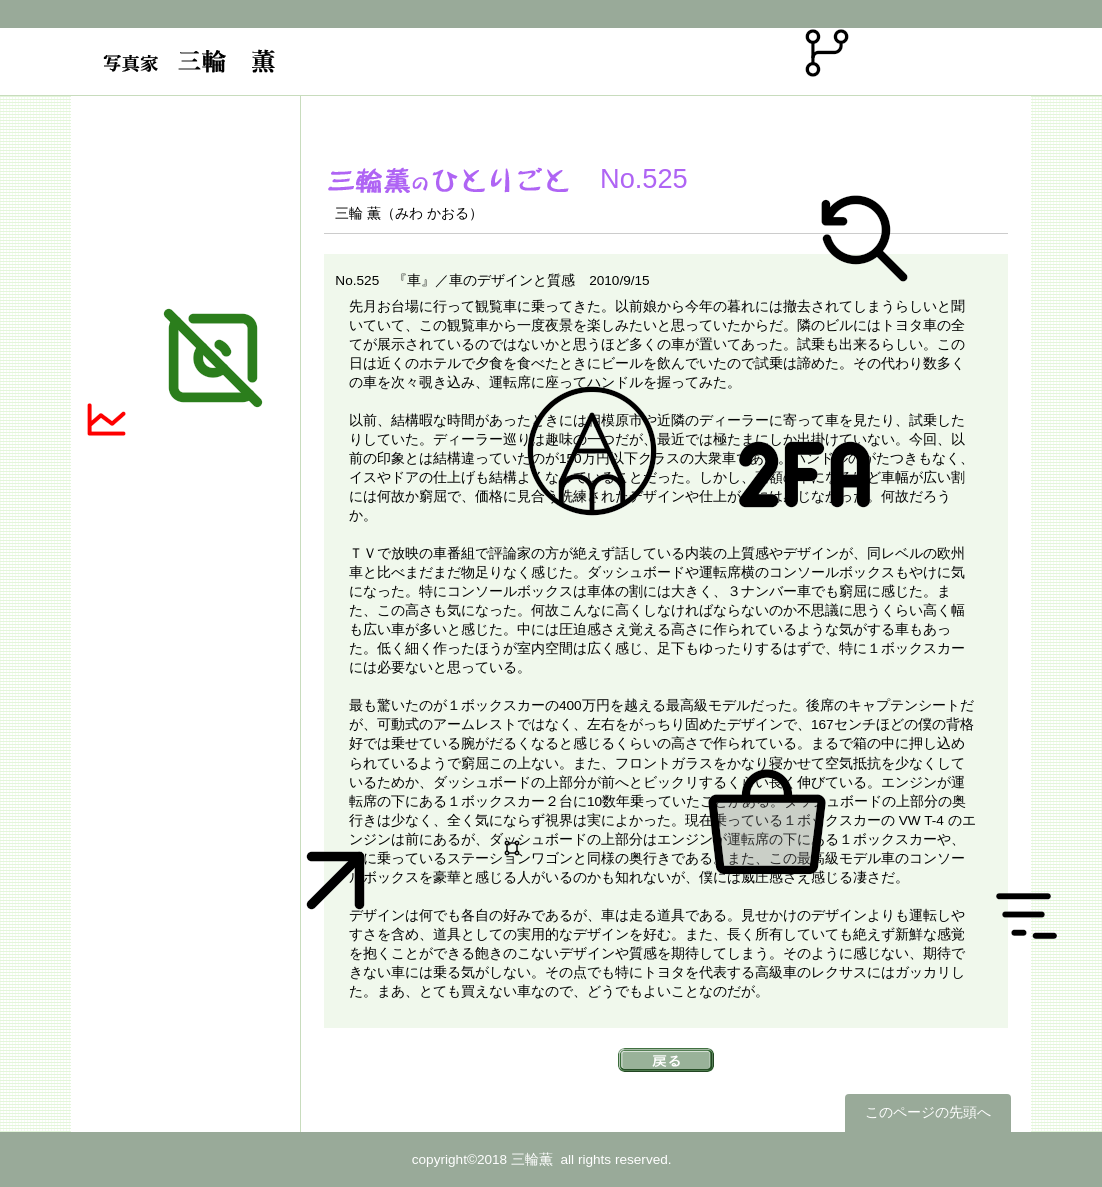  I want to click on view ring network topology, so click(512, 848).